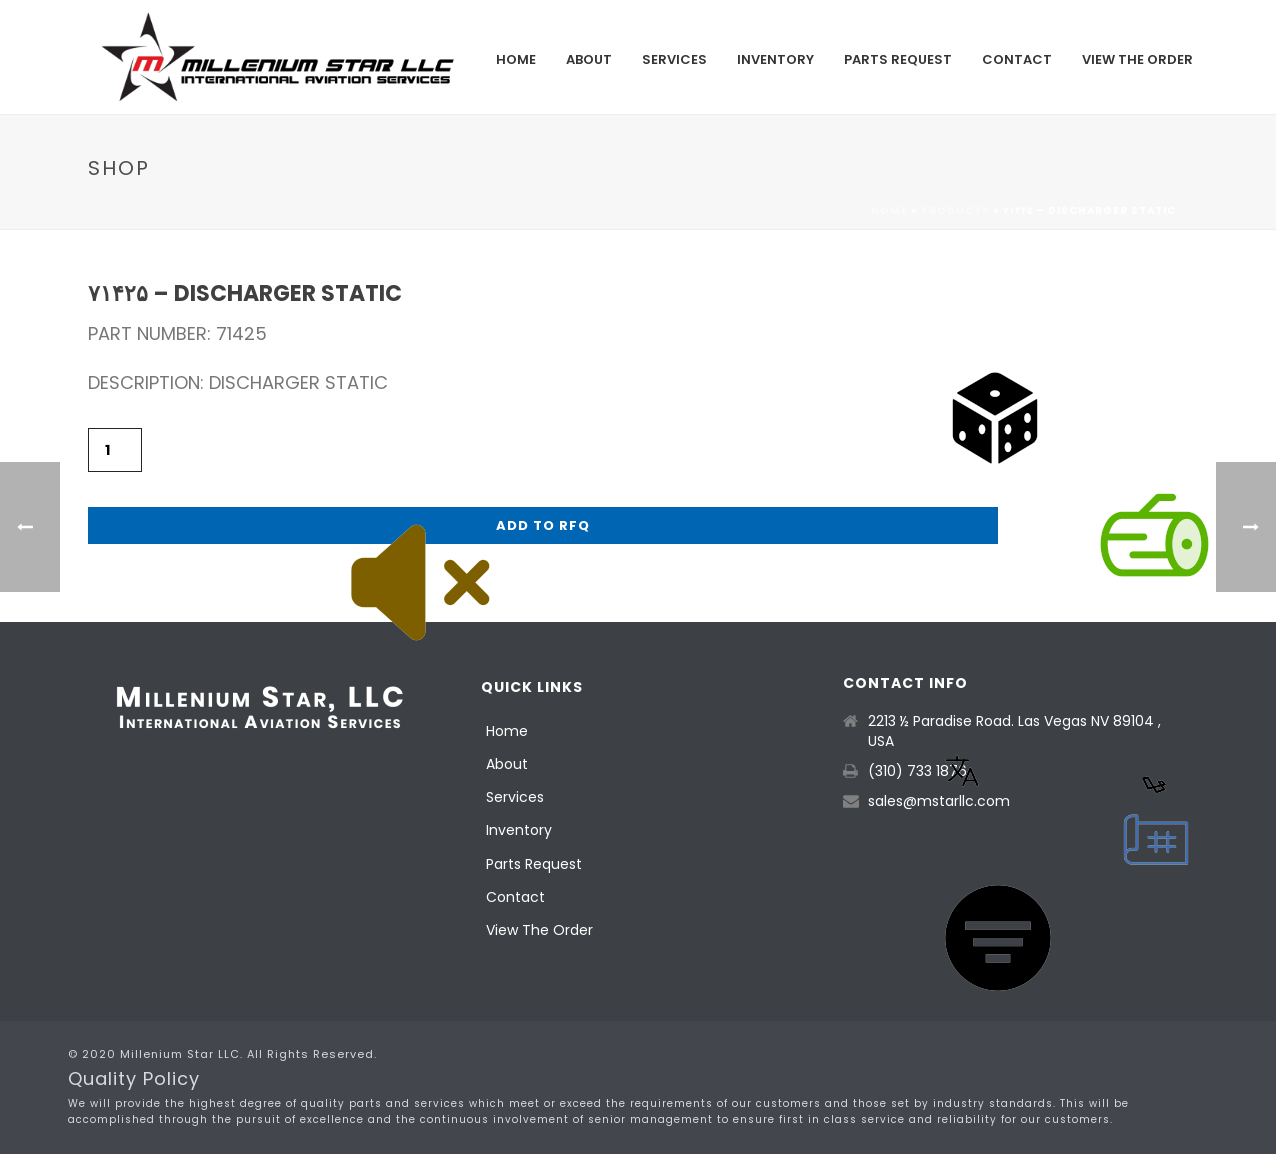 The width and height of the screenshot is (1276, 1154). I want to click on view activity log or history, so click(1154, 540).